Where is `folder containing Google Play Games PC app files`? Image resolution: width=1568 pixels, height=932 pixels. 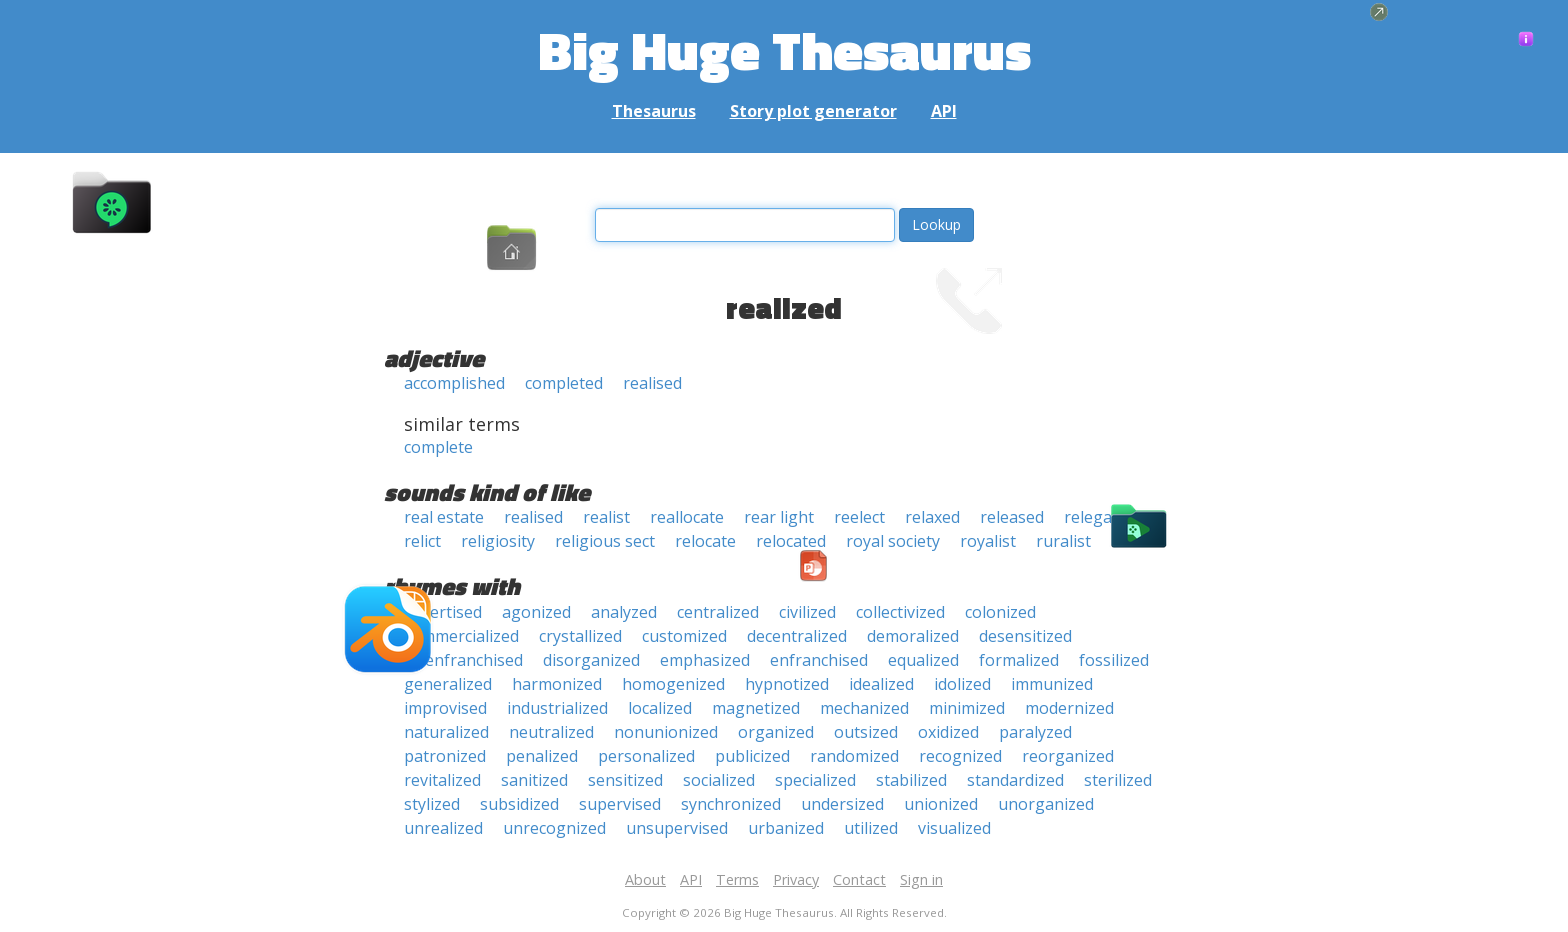 folder containing Google Play Games PC app files is located at coordinates (1138, 527).